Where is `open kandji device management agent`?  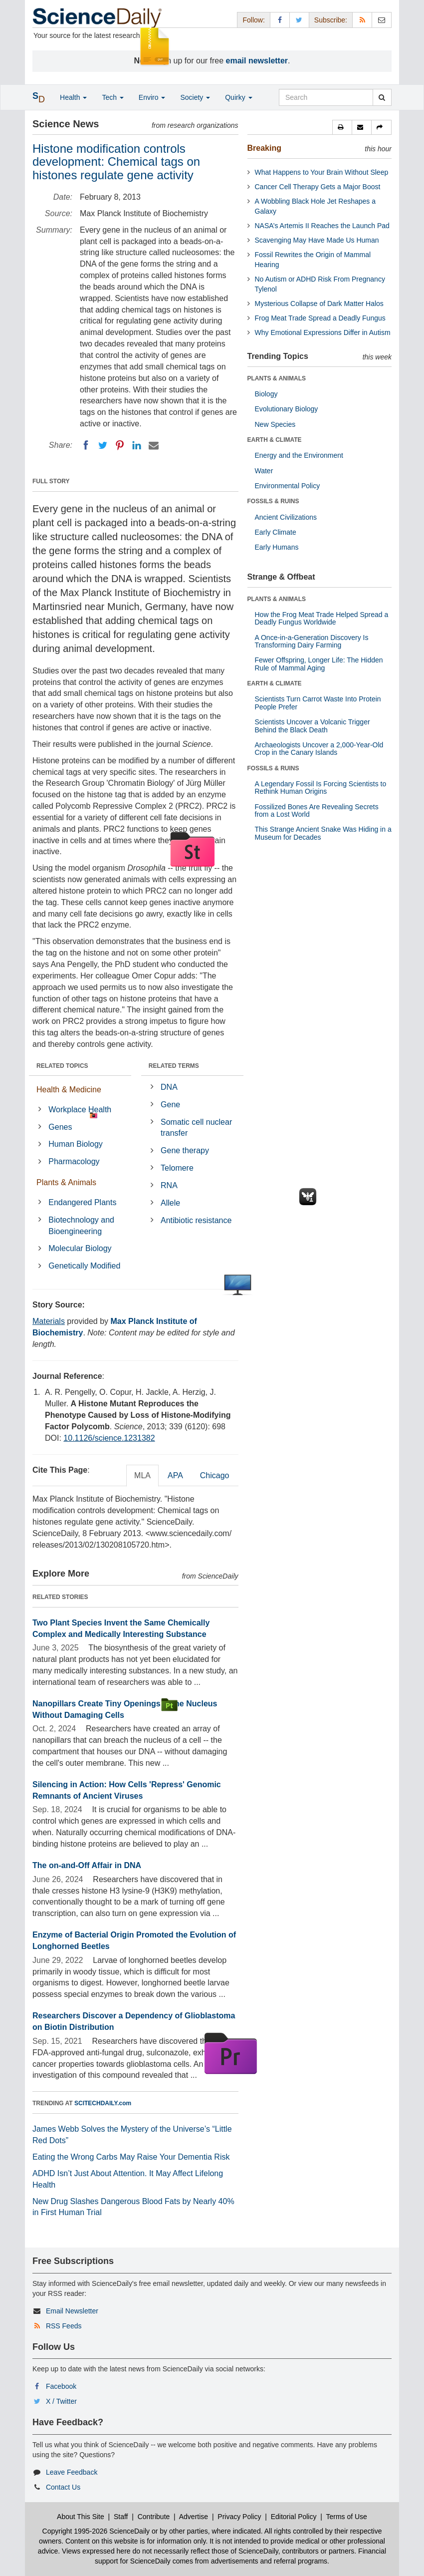
open kandji device management agent is located at coordinates (308, 1197).